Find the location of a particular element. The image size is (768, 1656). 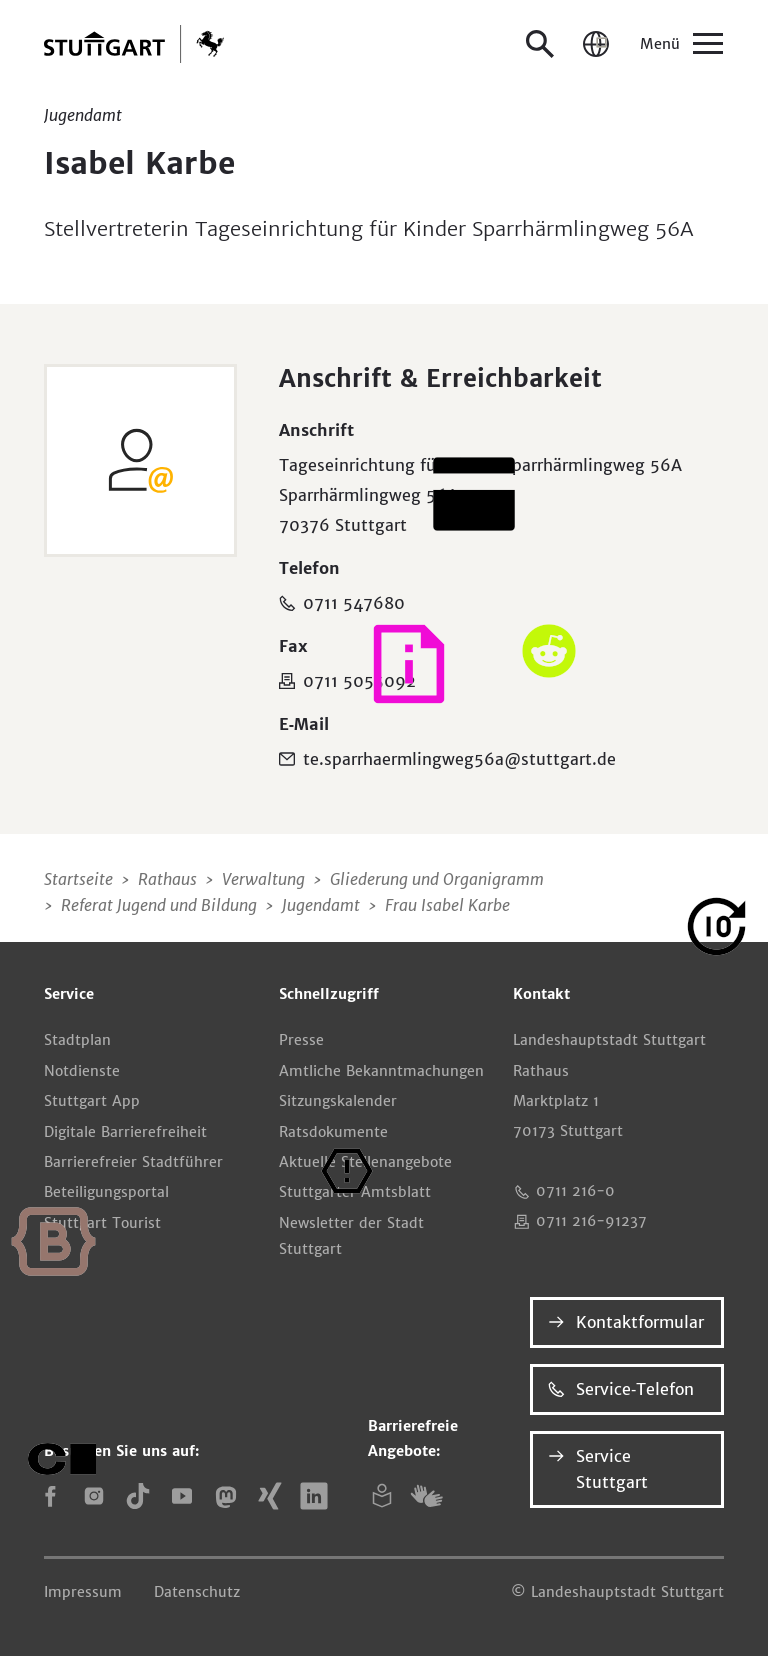

open the Reddit app is located at coordinates (549, 651).